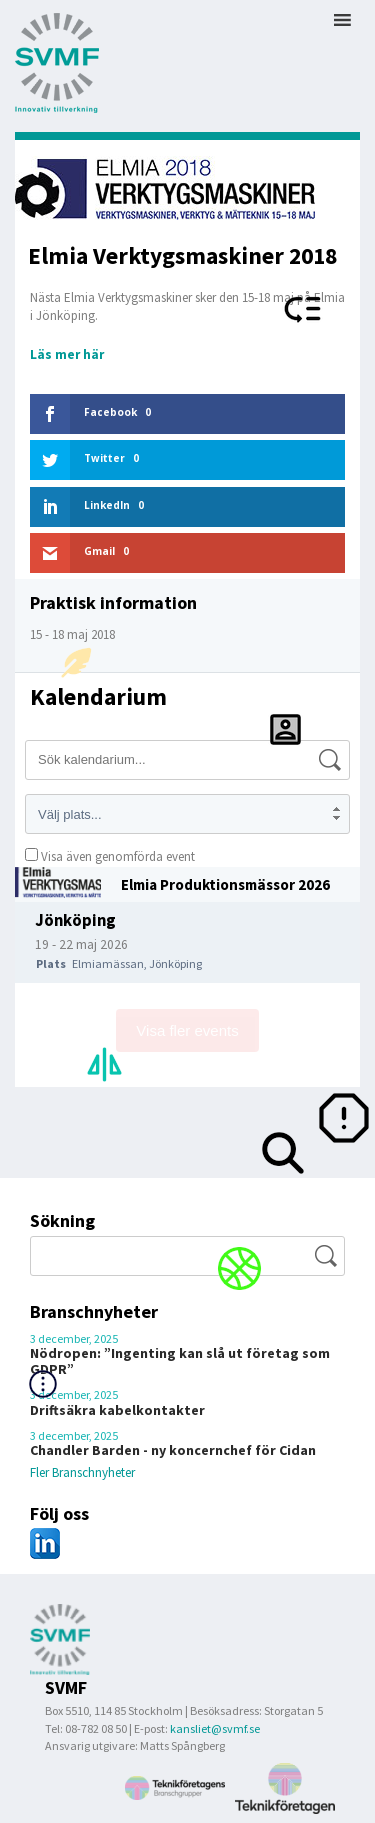 The width and height of the screenshot is (375, 1823). Describe the element at coordinates (285, 729) in the screenshot. I see `access your account or profile settings` at that location.